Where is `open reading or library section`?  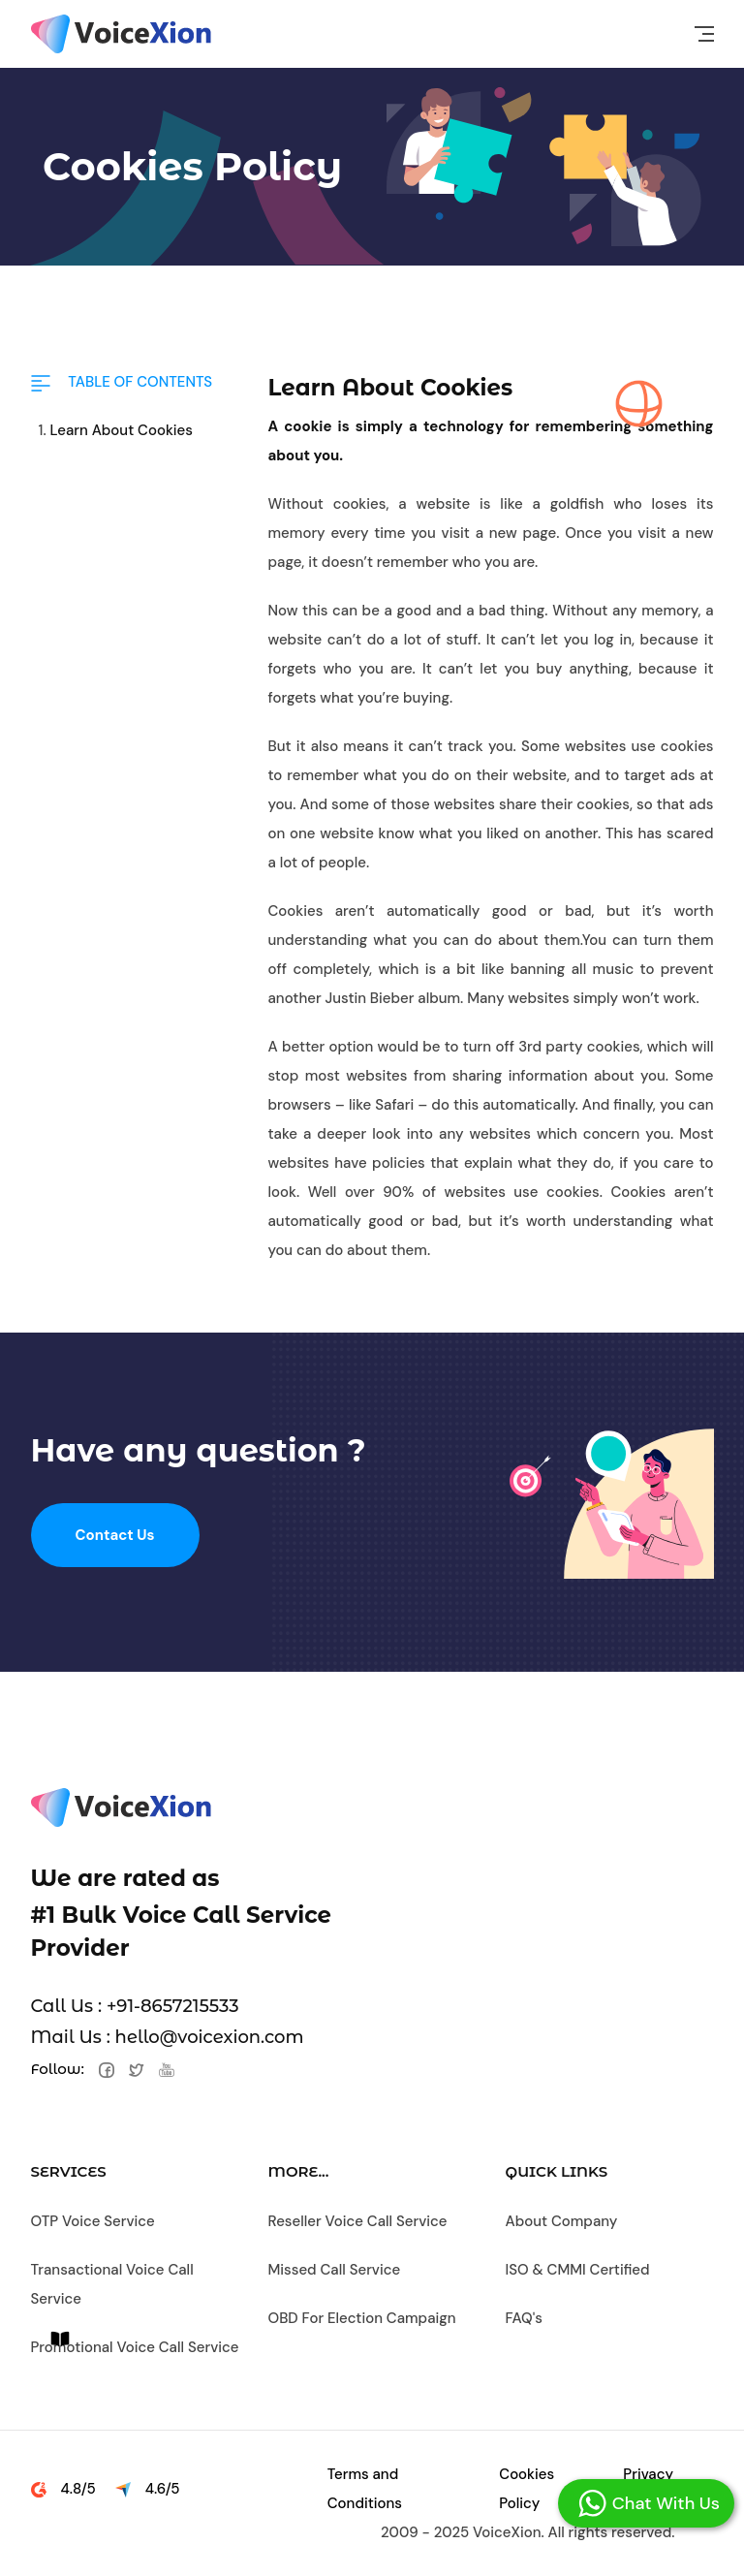 open reading or library section is located at coordinates (60, 2340).